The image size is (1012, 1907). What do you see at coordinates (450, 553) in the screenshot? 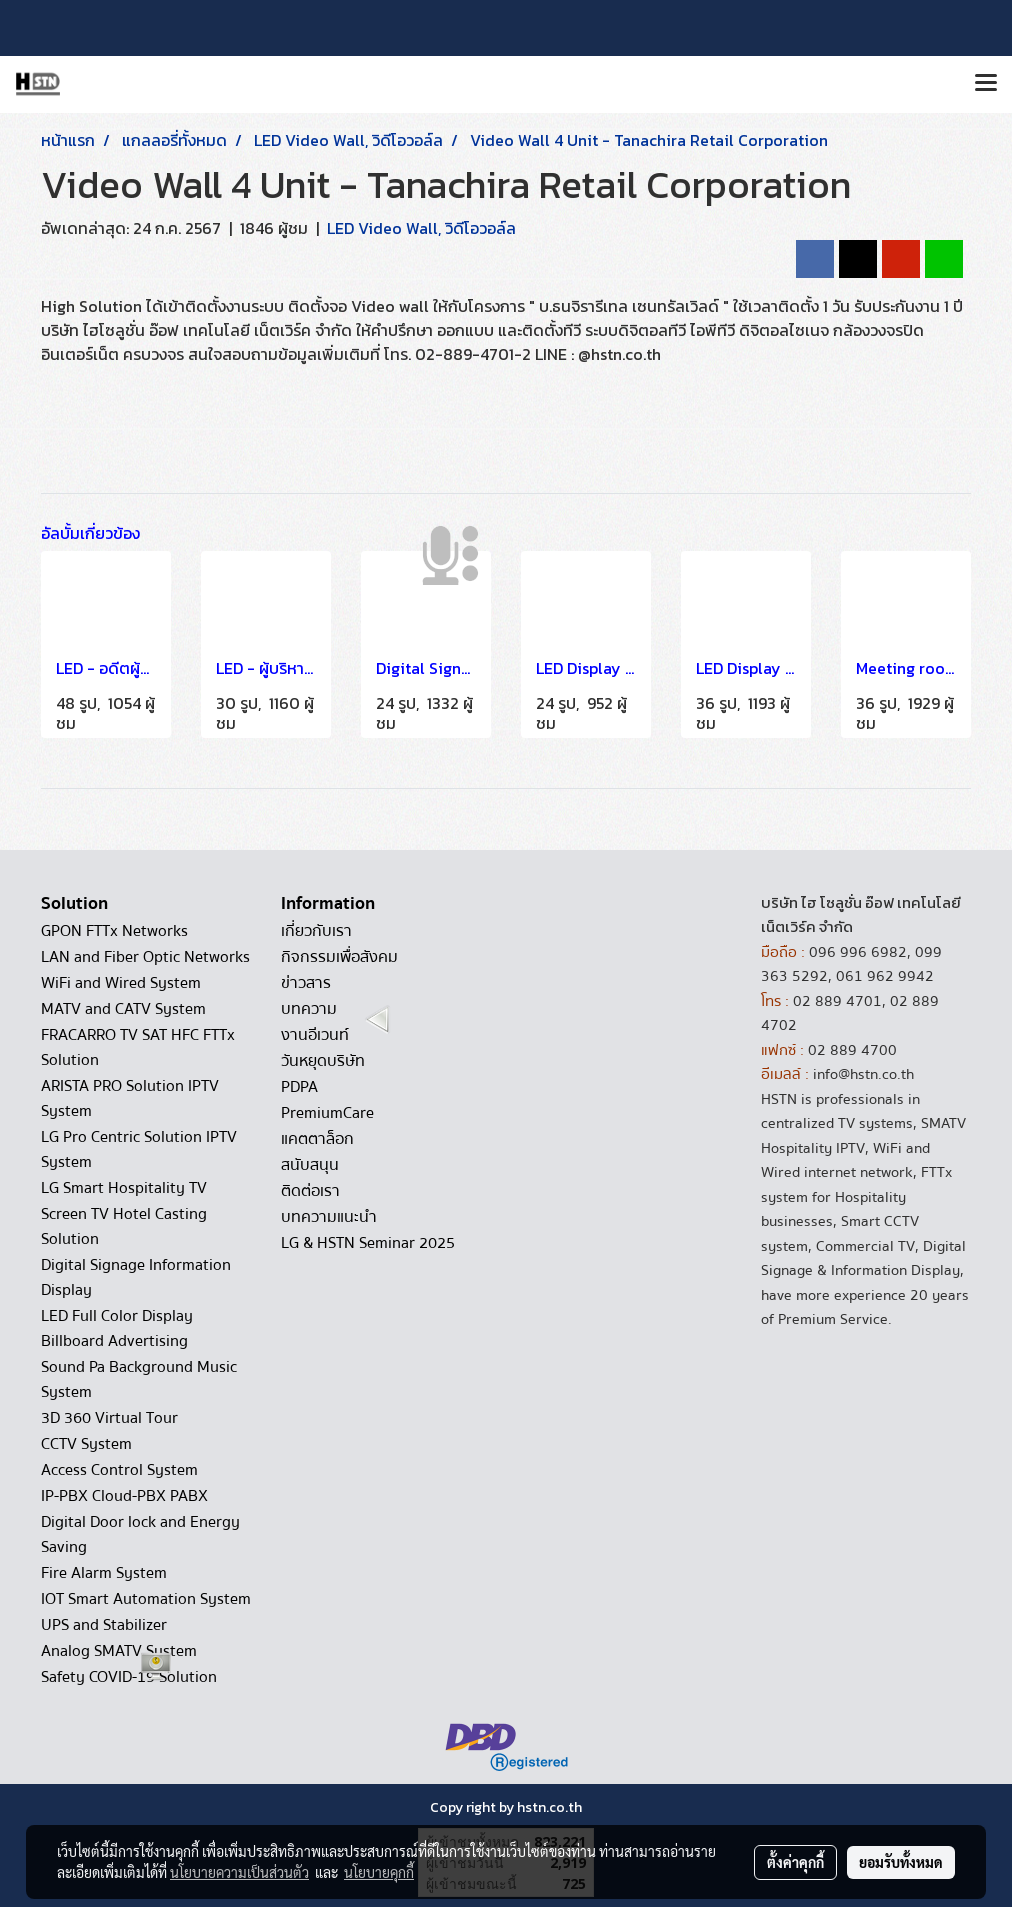
I see `microphone input level is high` at bounding box center [450, 553].